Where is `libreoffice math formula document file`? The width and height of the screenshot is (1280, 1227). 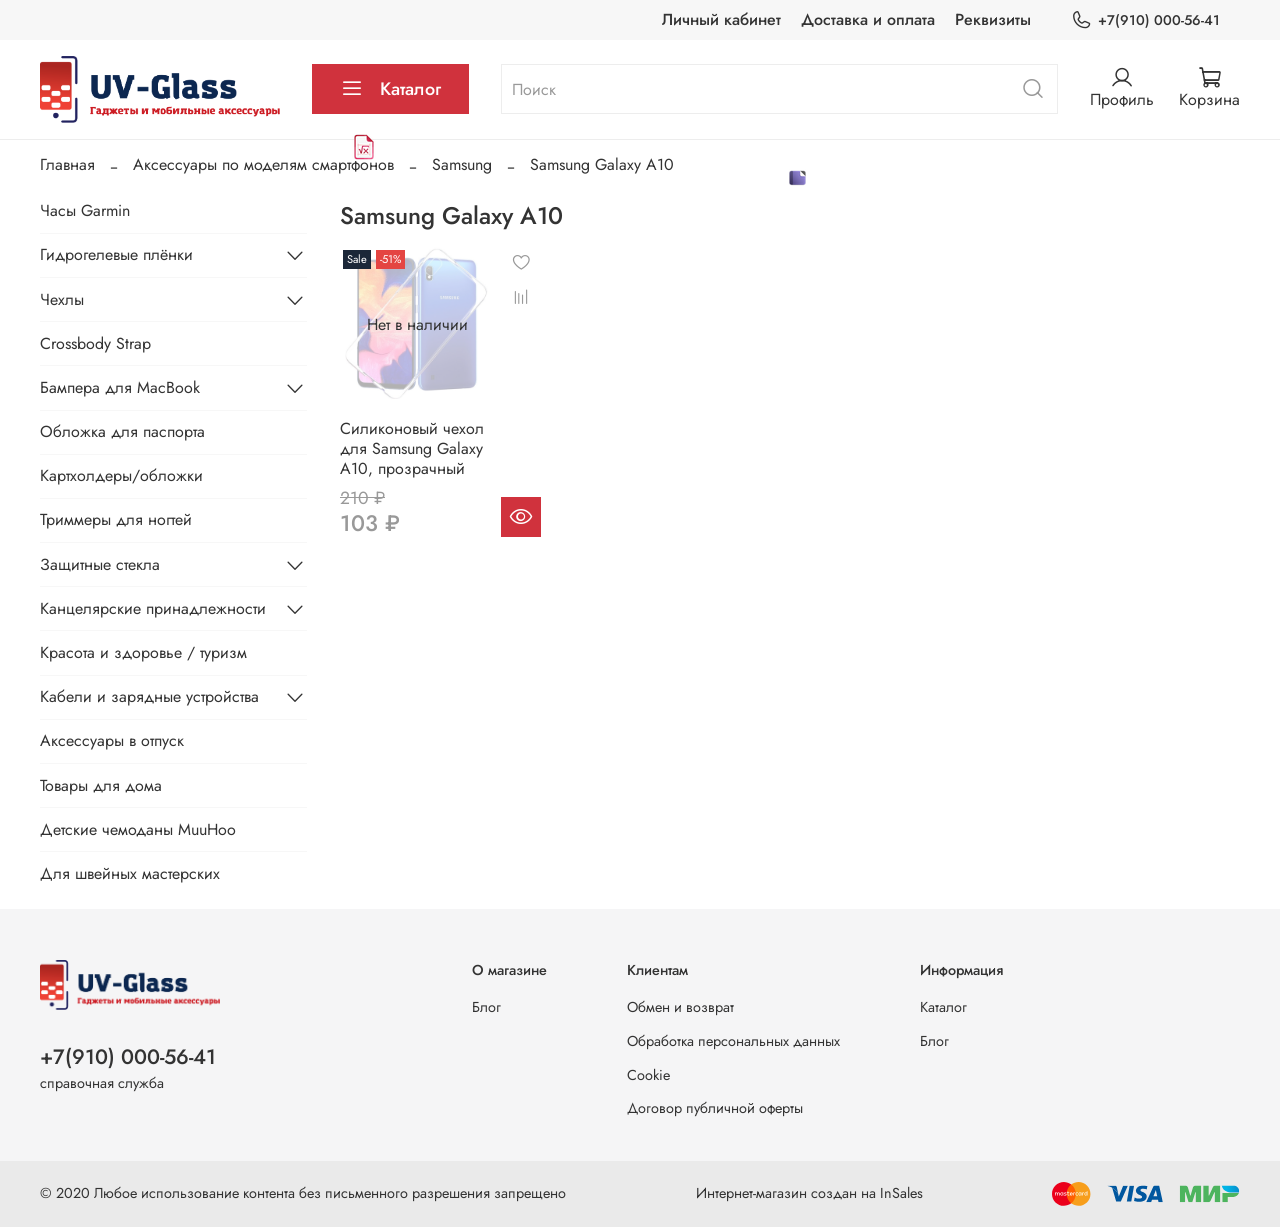 libreoffice math formula document file is located at coordinates (364, 147).